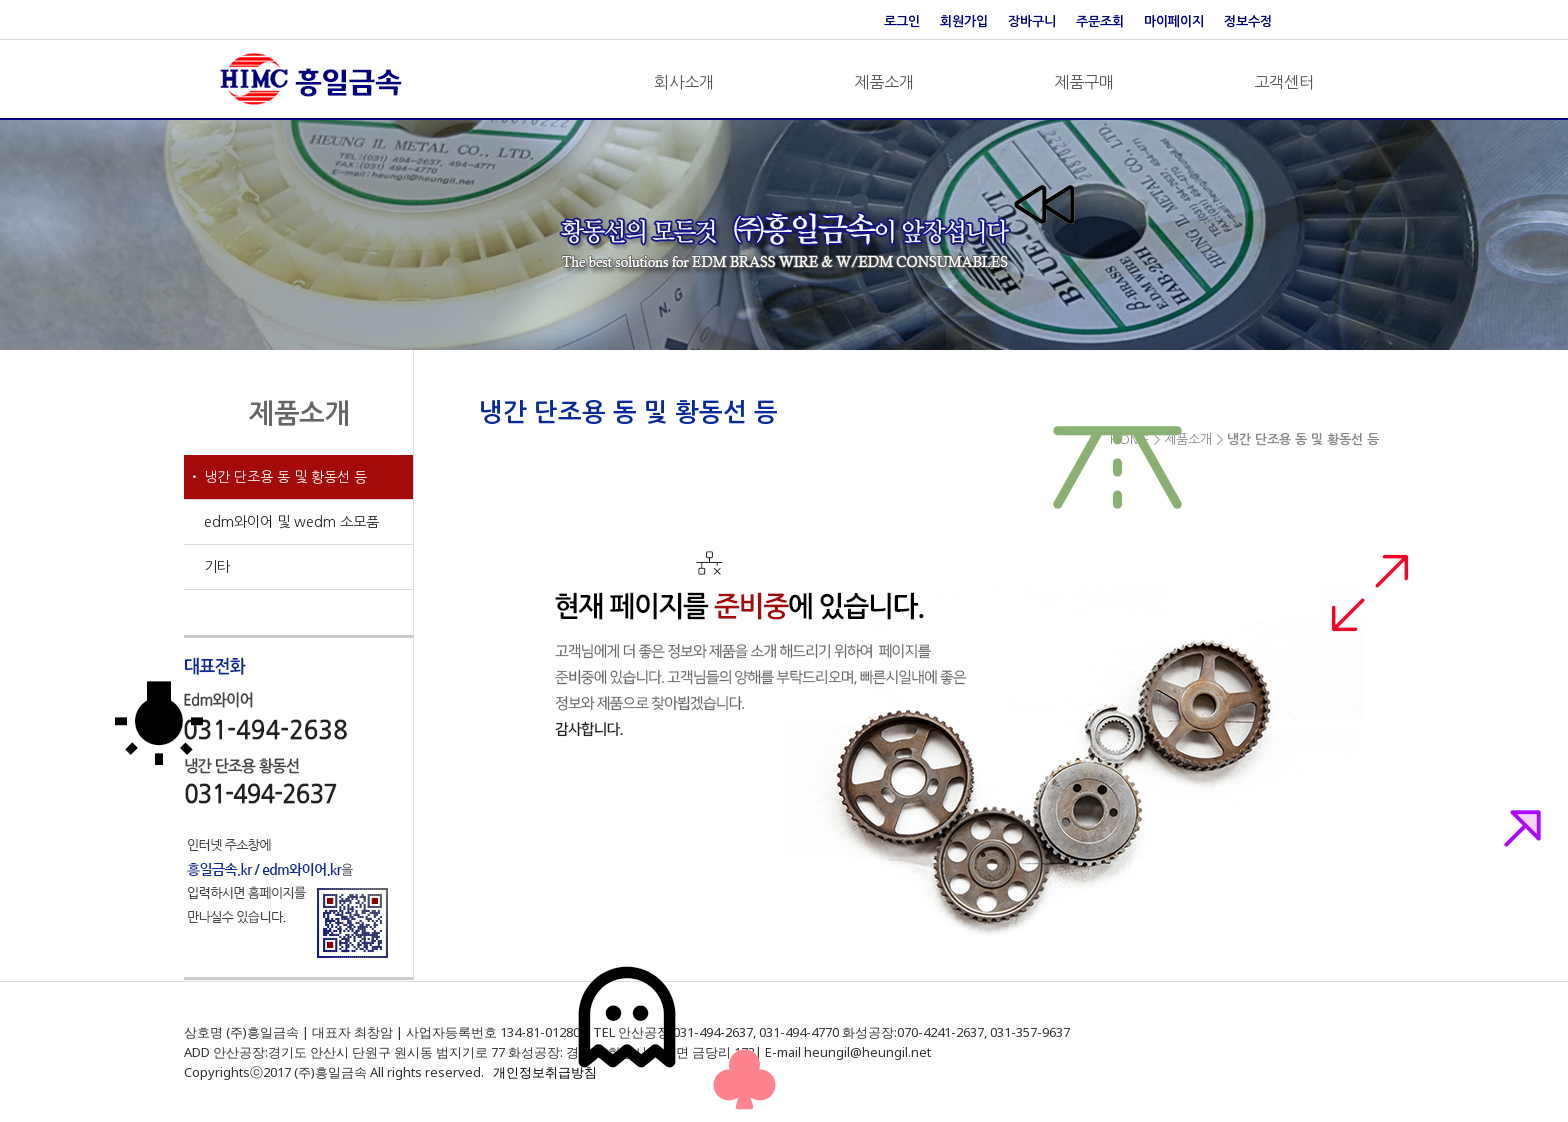 The height and width of the screenshot is (1122, 1568). Describe the element at coordinates (744, 1080) in the screenshot. I see `club suit symbol for card games` at that location.